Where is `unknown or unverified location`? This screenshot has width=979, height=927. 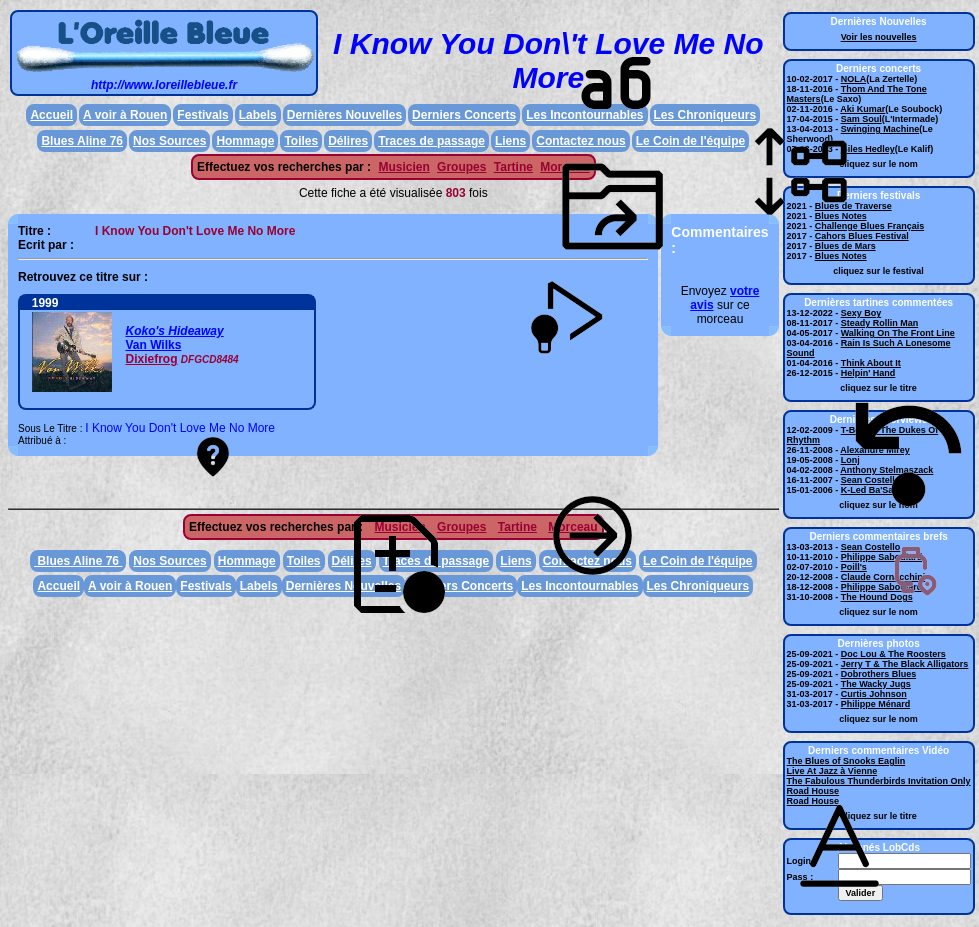 unknown or unverified location is located at coordinates (213, 457).